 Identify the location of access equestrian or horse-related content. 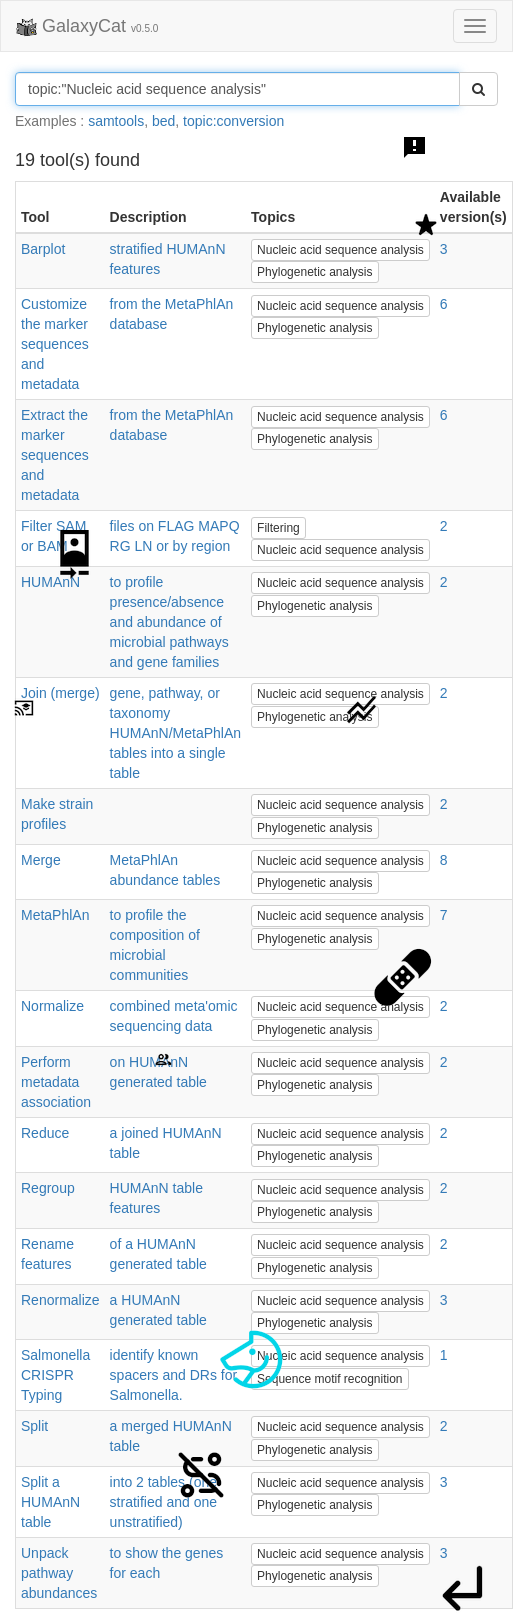
(253, 1359).